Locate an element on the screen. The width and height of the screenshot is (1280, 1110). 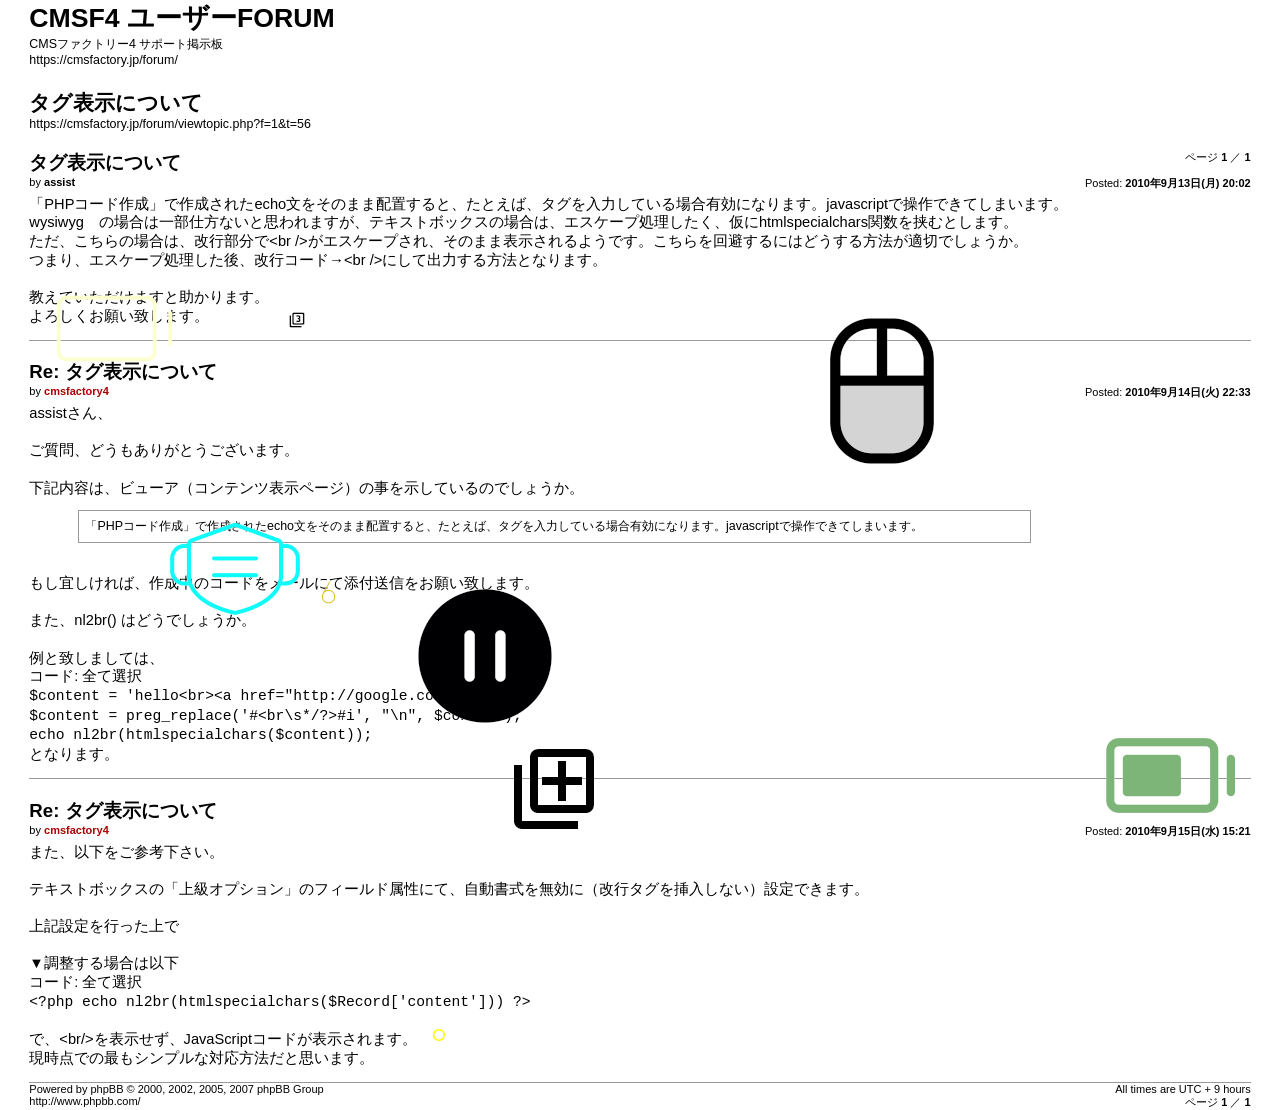
pause media playback is located at coordinates (485, 656).